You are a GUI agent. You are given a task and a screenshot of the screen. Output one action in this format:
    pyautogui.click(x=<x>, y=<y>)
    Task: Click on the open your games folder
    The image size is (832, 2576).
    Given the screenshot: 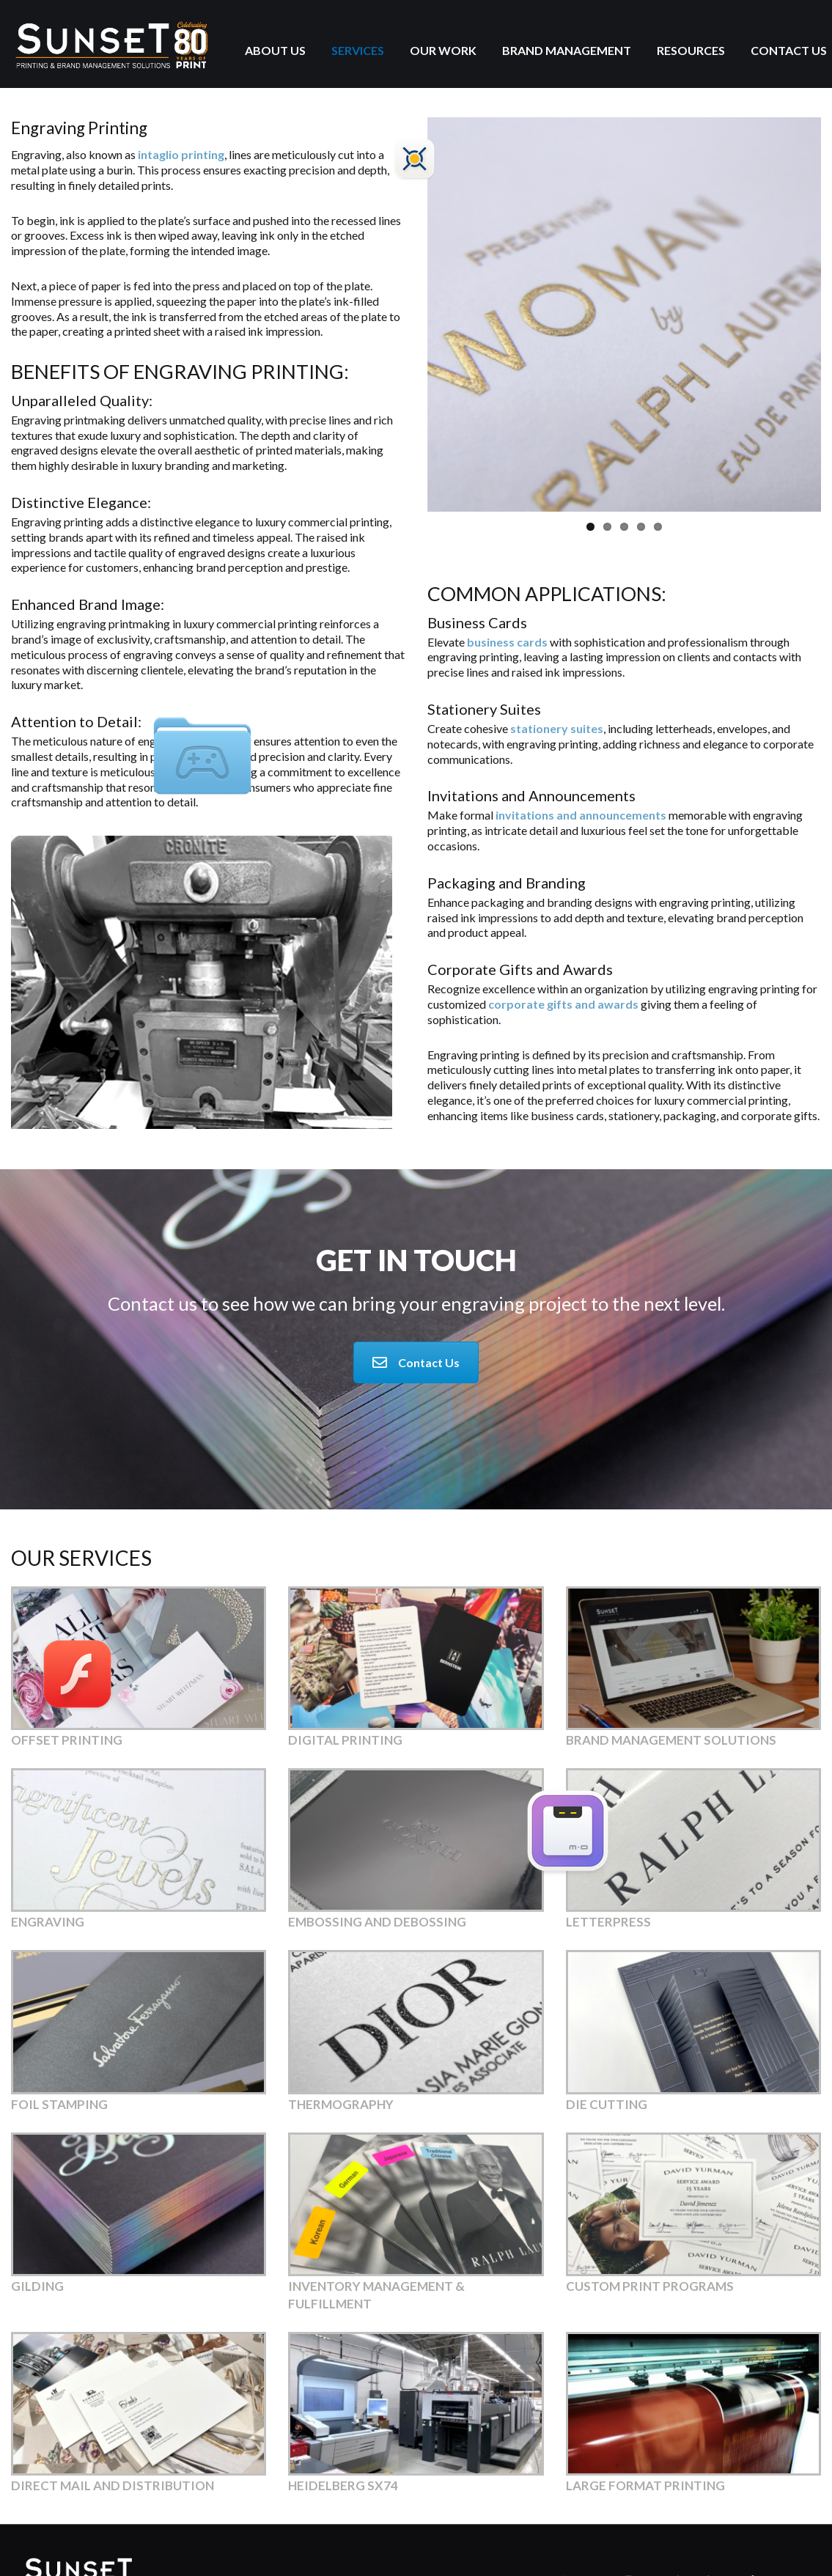 What is the action you would take?
    pyautogui.click(x=202, y=756)
    